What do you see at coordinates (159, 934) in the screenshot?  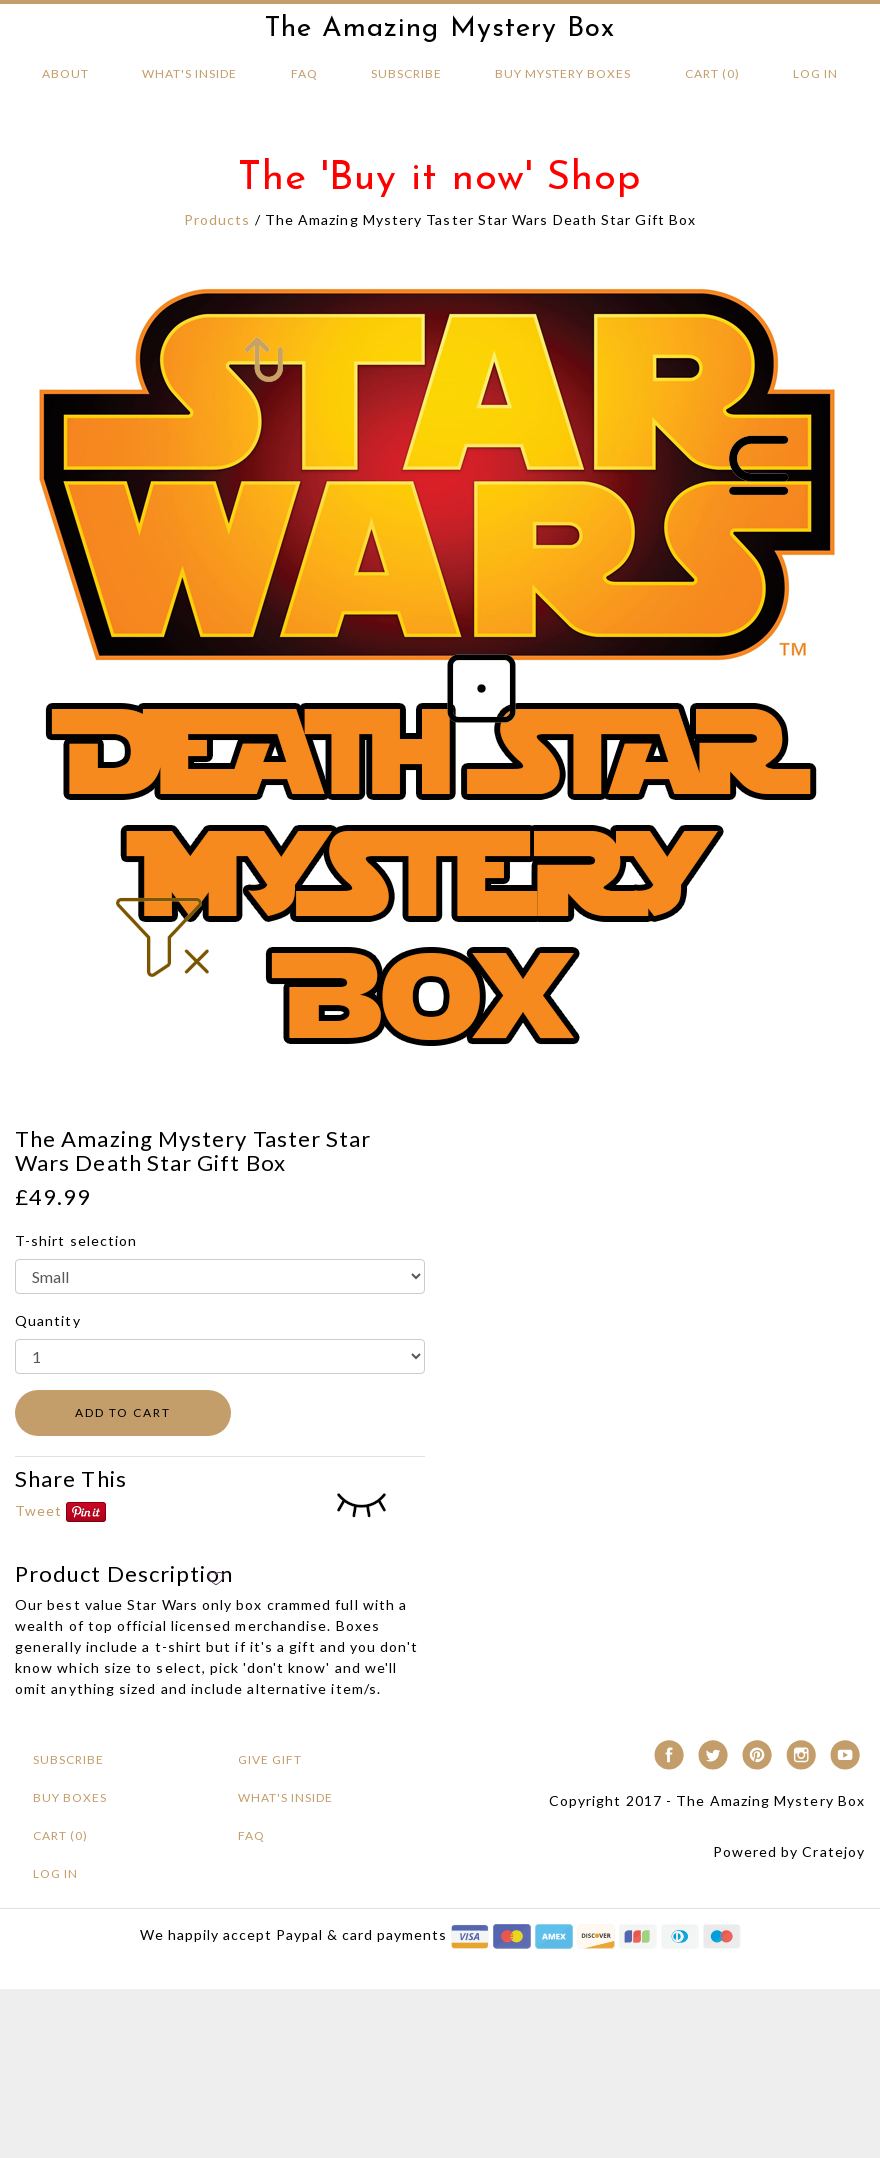 I see `clear all filters` at bounding box center [159, 934].